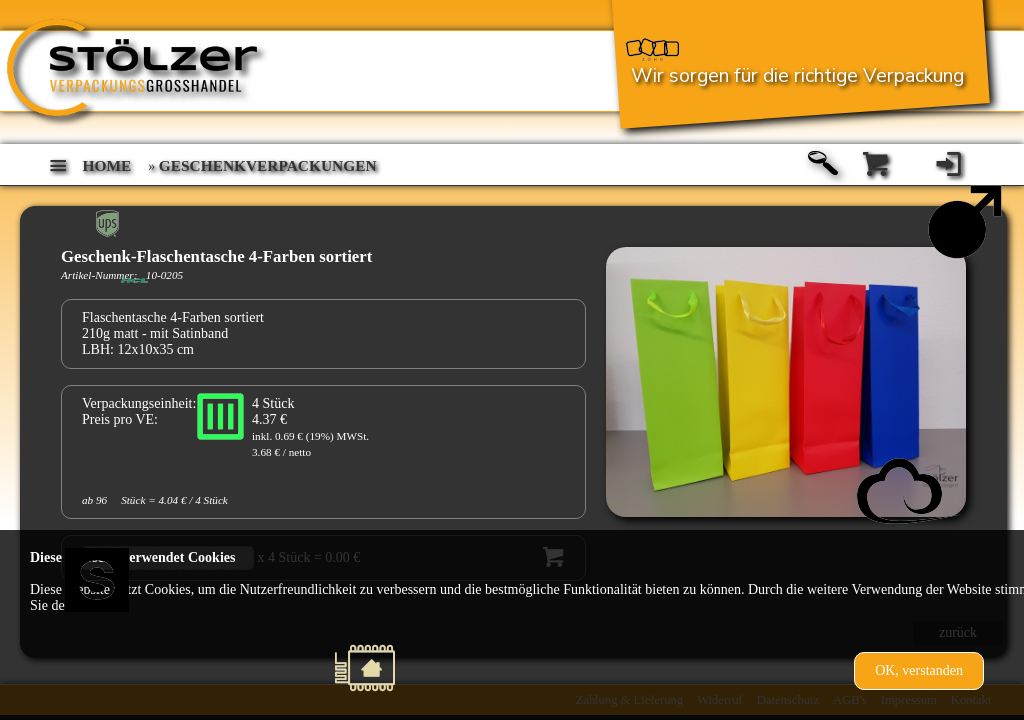  Describe the element at coordinates (963, 220) in the screenshot. I see `indicates male or men's section` at that location.